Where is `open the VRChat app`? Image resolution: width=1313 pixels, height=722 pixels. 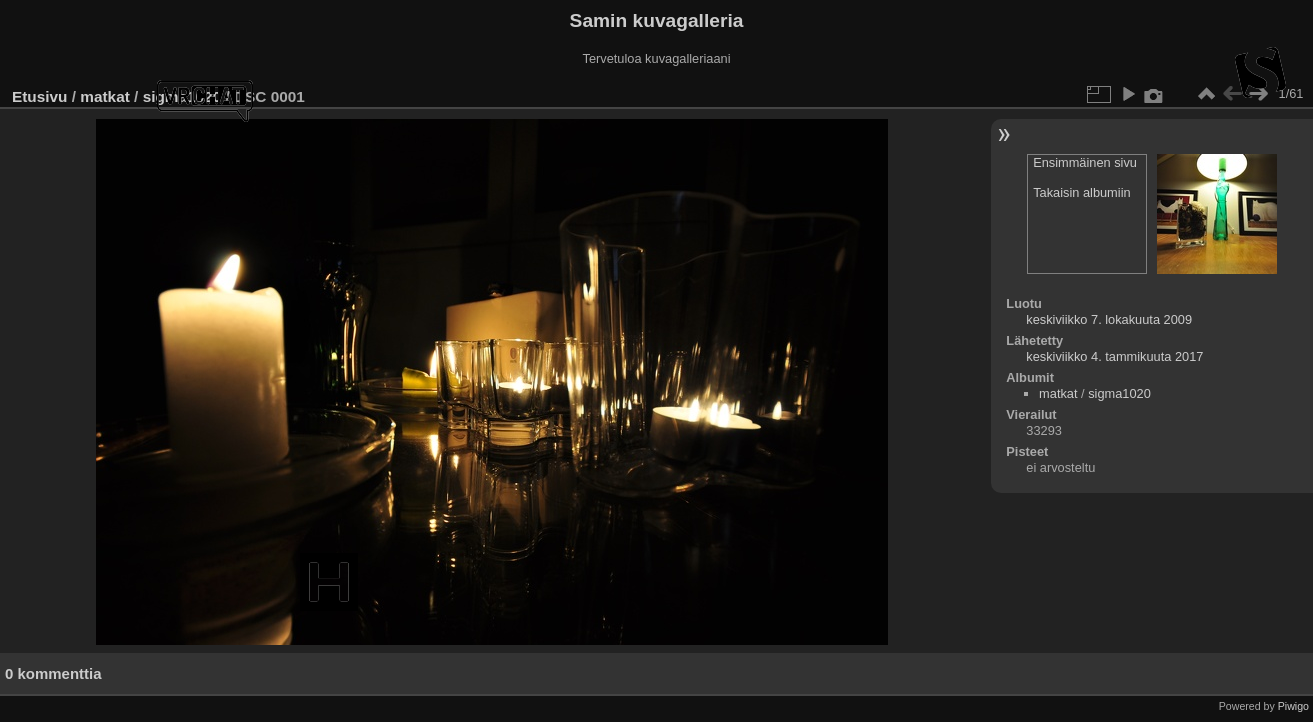
open the VRChat app is located at coordinates (205, 101).